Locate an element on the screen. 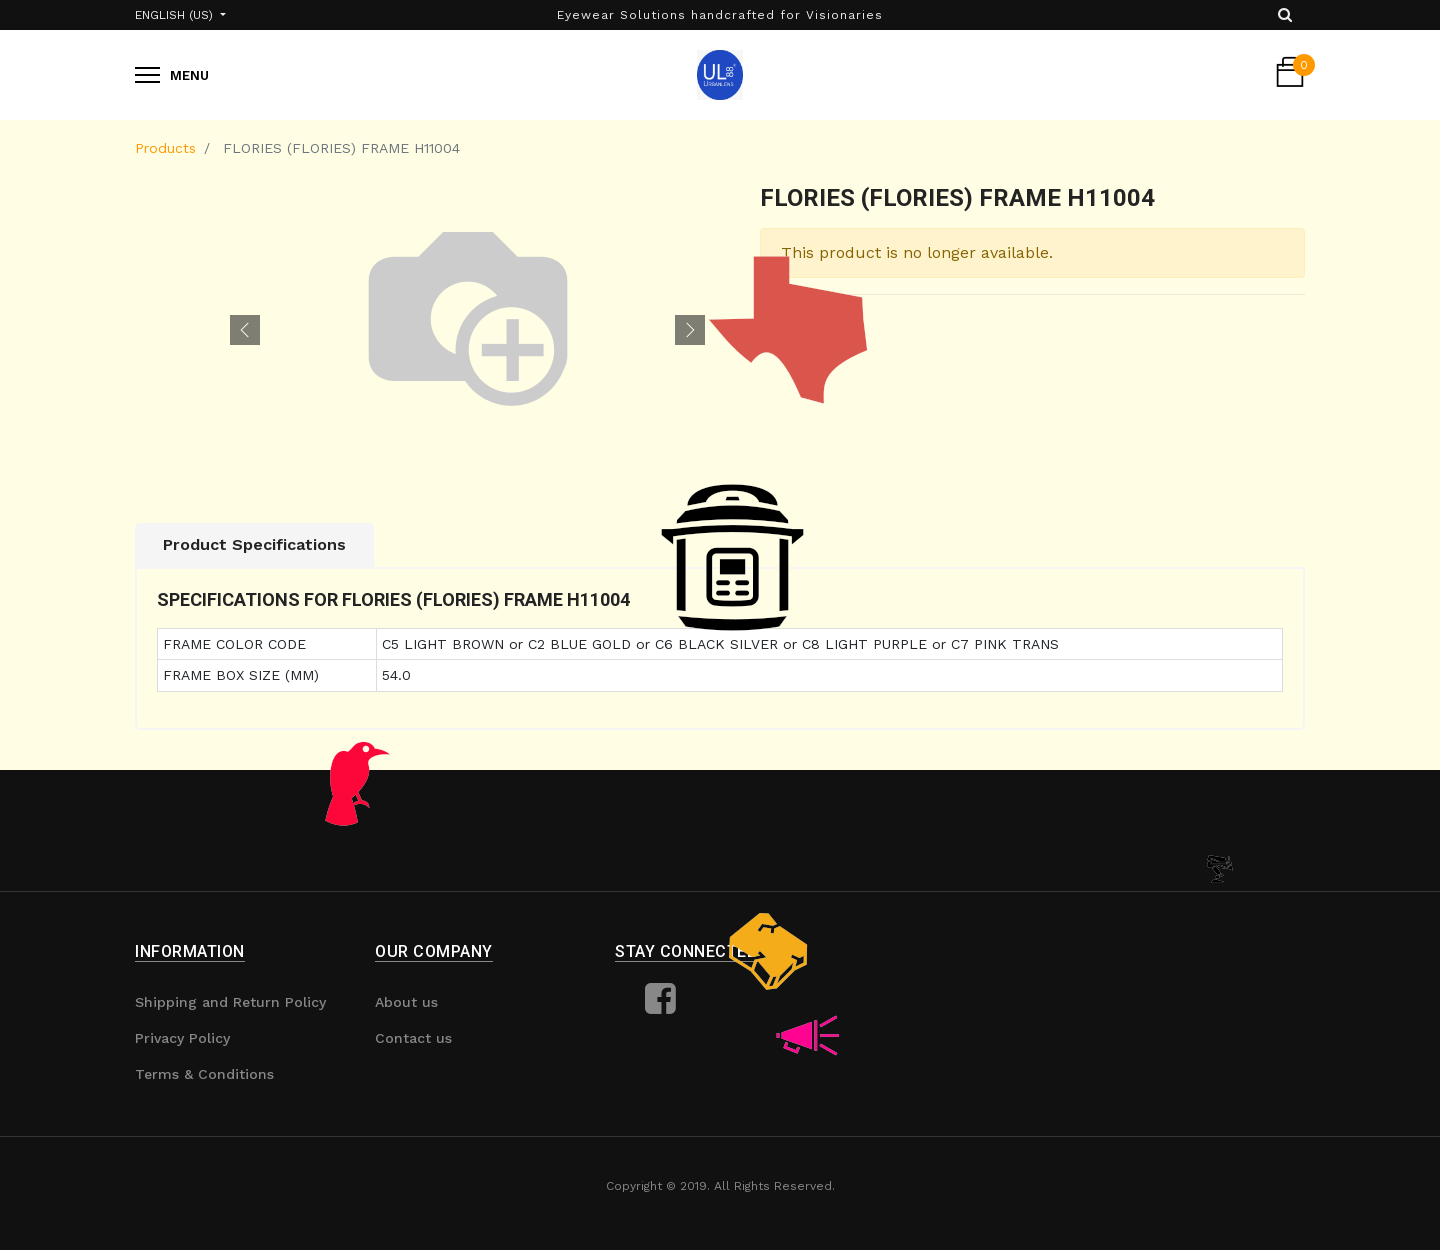 This screenshot has height=1250, width=1440. view ancient artifacts or relics in inventory is located at coordinates (768, 951).